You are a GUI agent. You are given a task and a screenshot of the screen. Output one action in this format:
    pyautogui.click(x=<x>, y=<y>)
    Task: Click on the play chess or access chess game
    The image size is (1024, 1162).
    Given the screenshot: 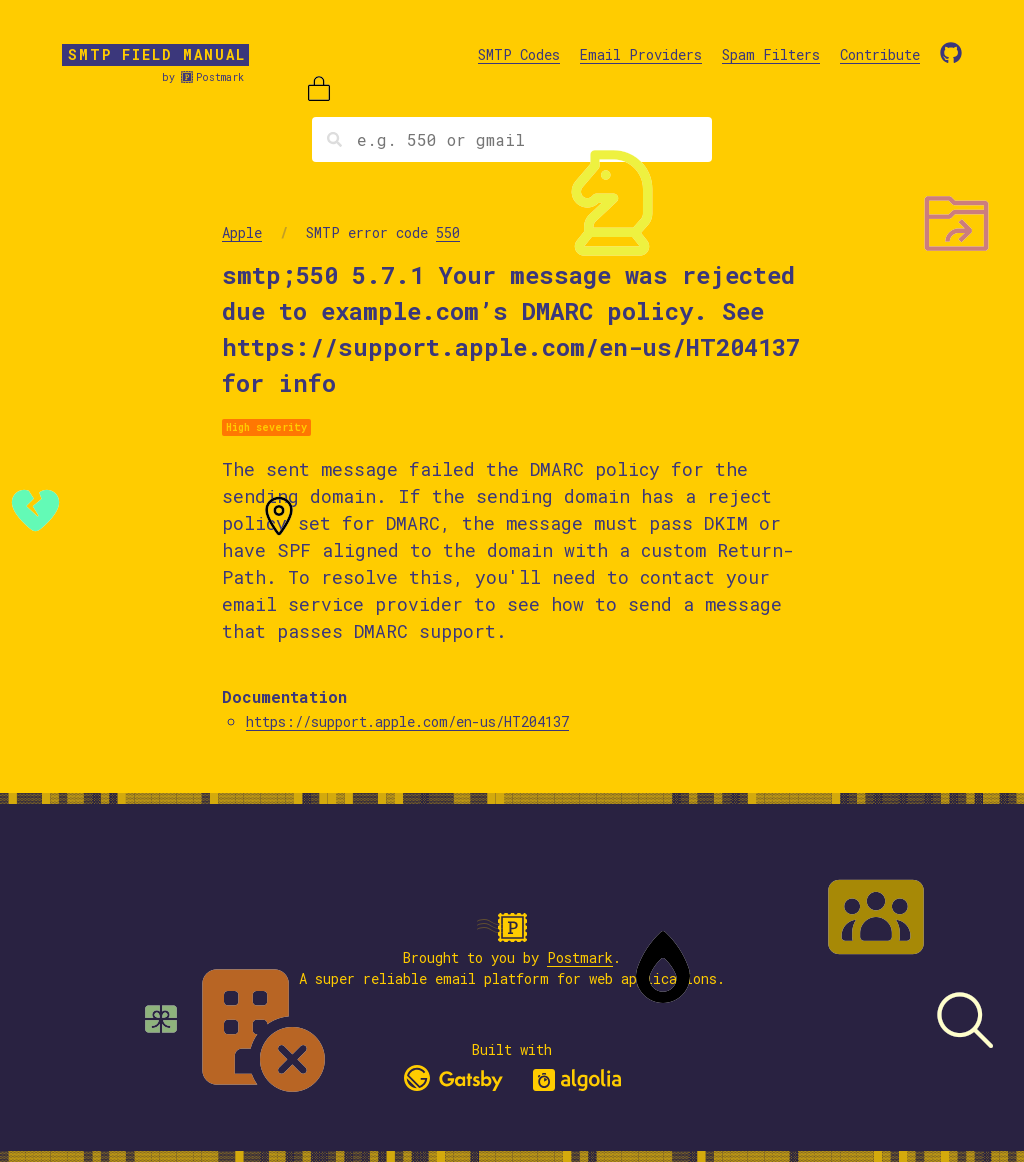 What is the action you would take?
    pyautogui.click(x=612, y=206)
    